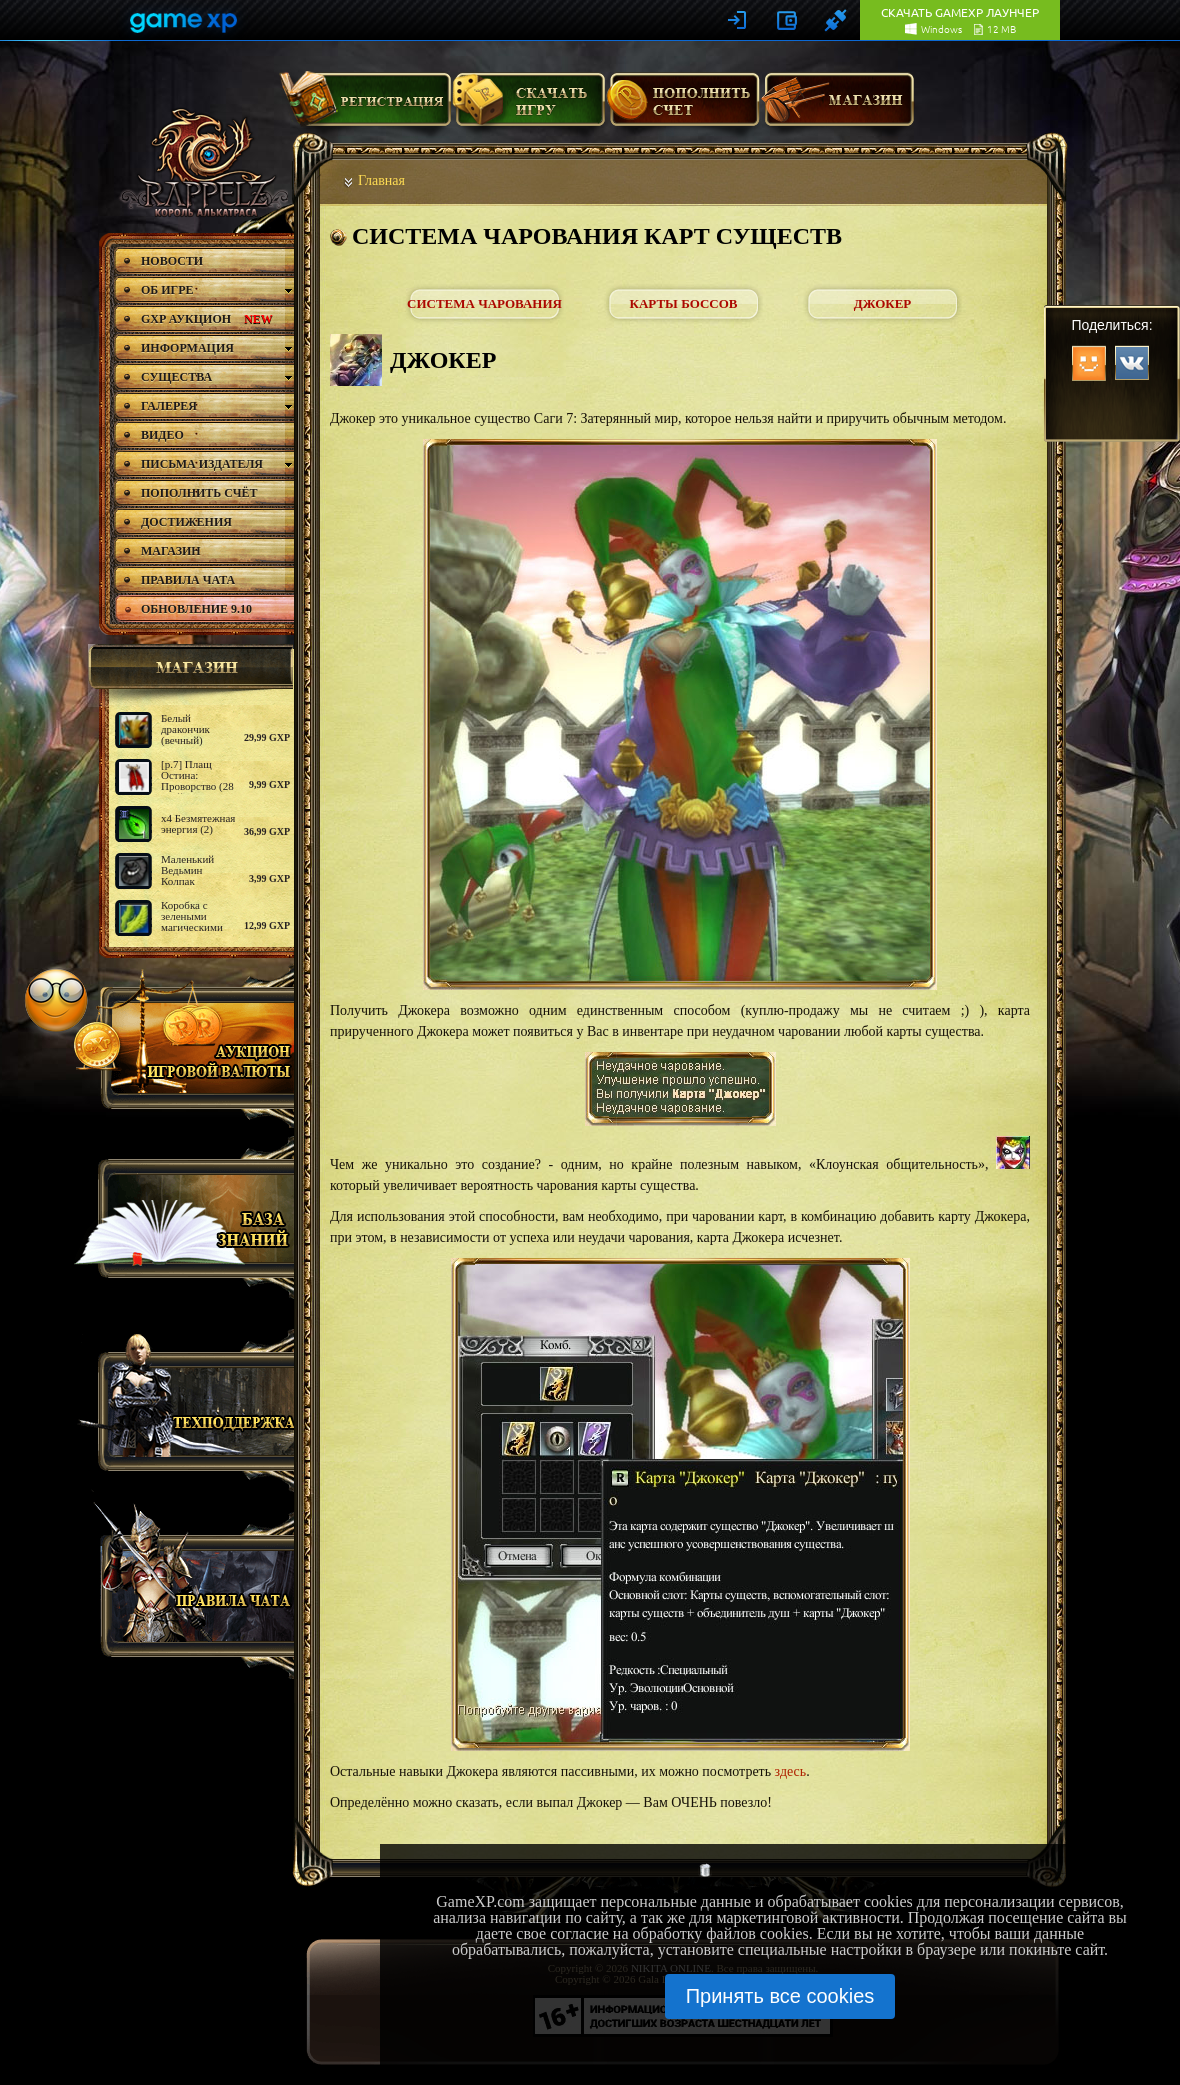 Image resolution: width=1180 pixels, height=2085 pixels. I want to click on indicates a nerdy or studious status, so click(56, 1003).